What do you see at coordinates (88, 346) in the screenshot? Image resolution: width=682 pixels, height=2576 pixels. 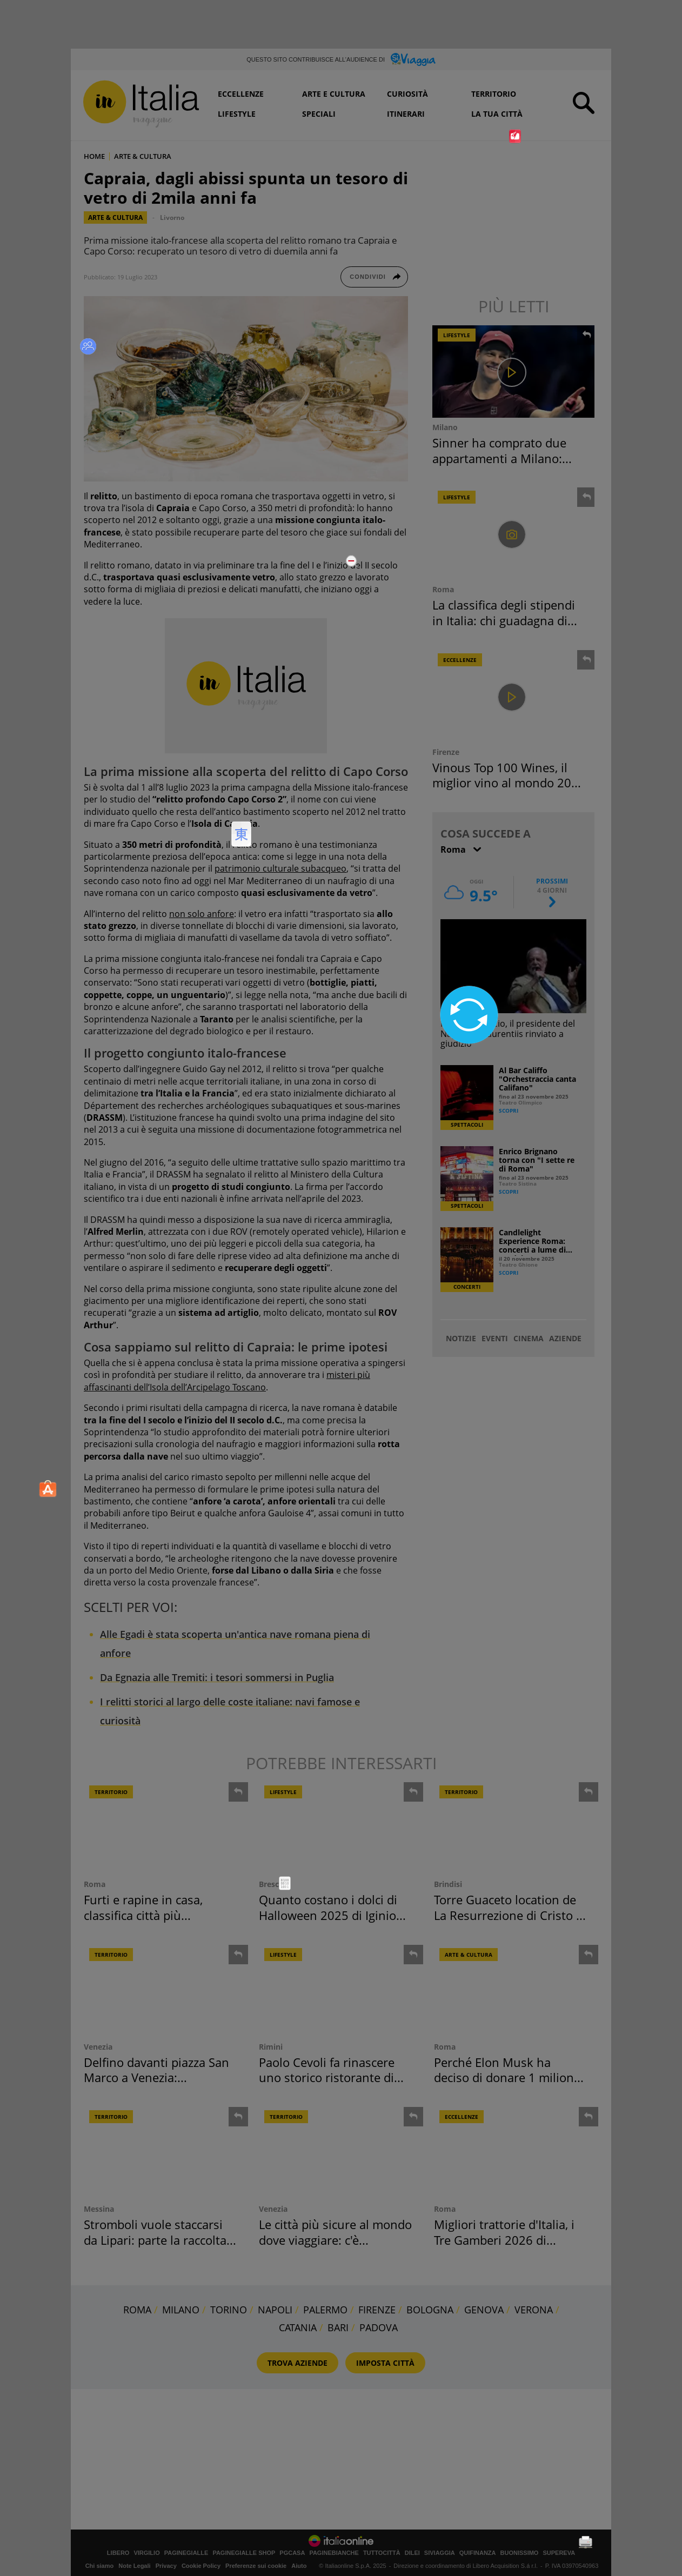 I see `switch between user accounts` at bounding box center [88, 346].